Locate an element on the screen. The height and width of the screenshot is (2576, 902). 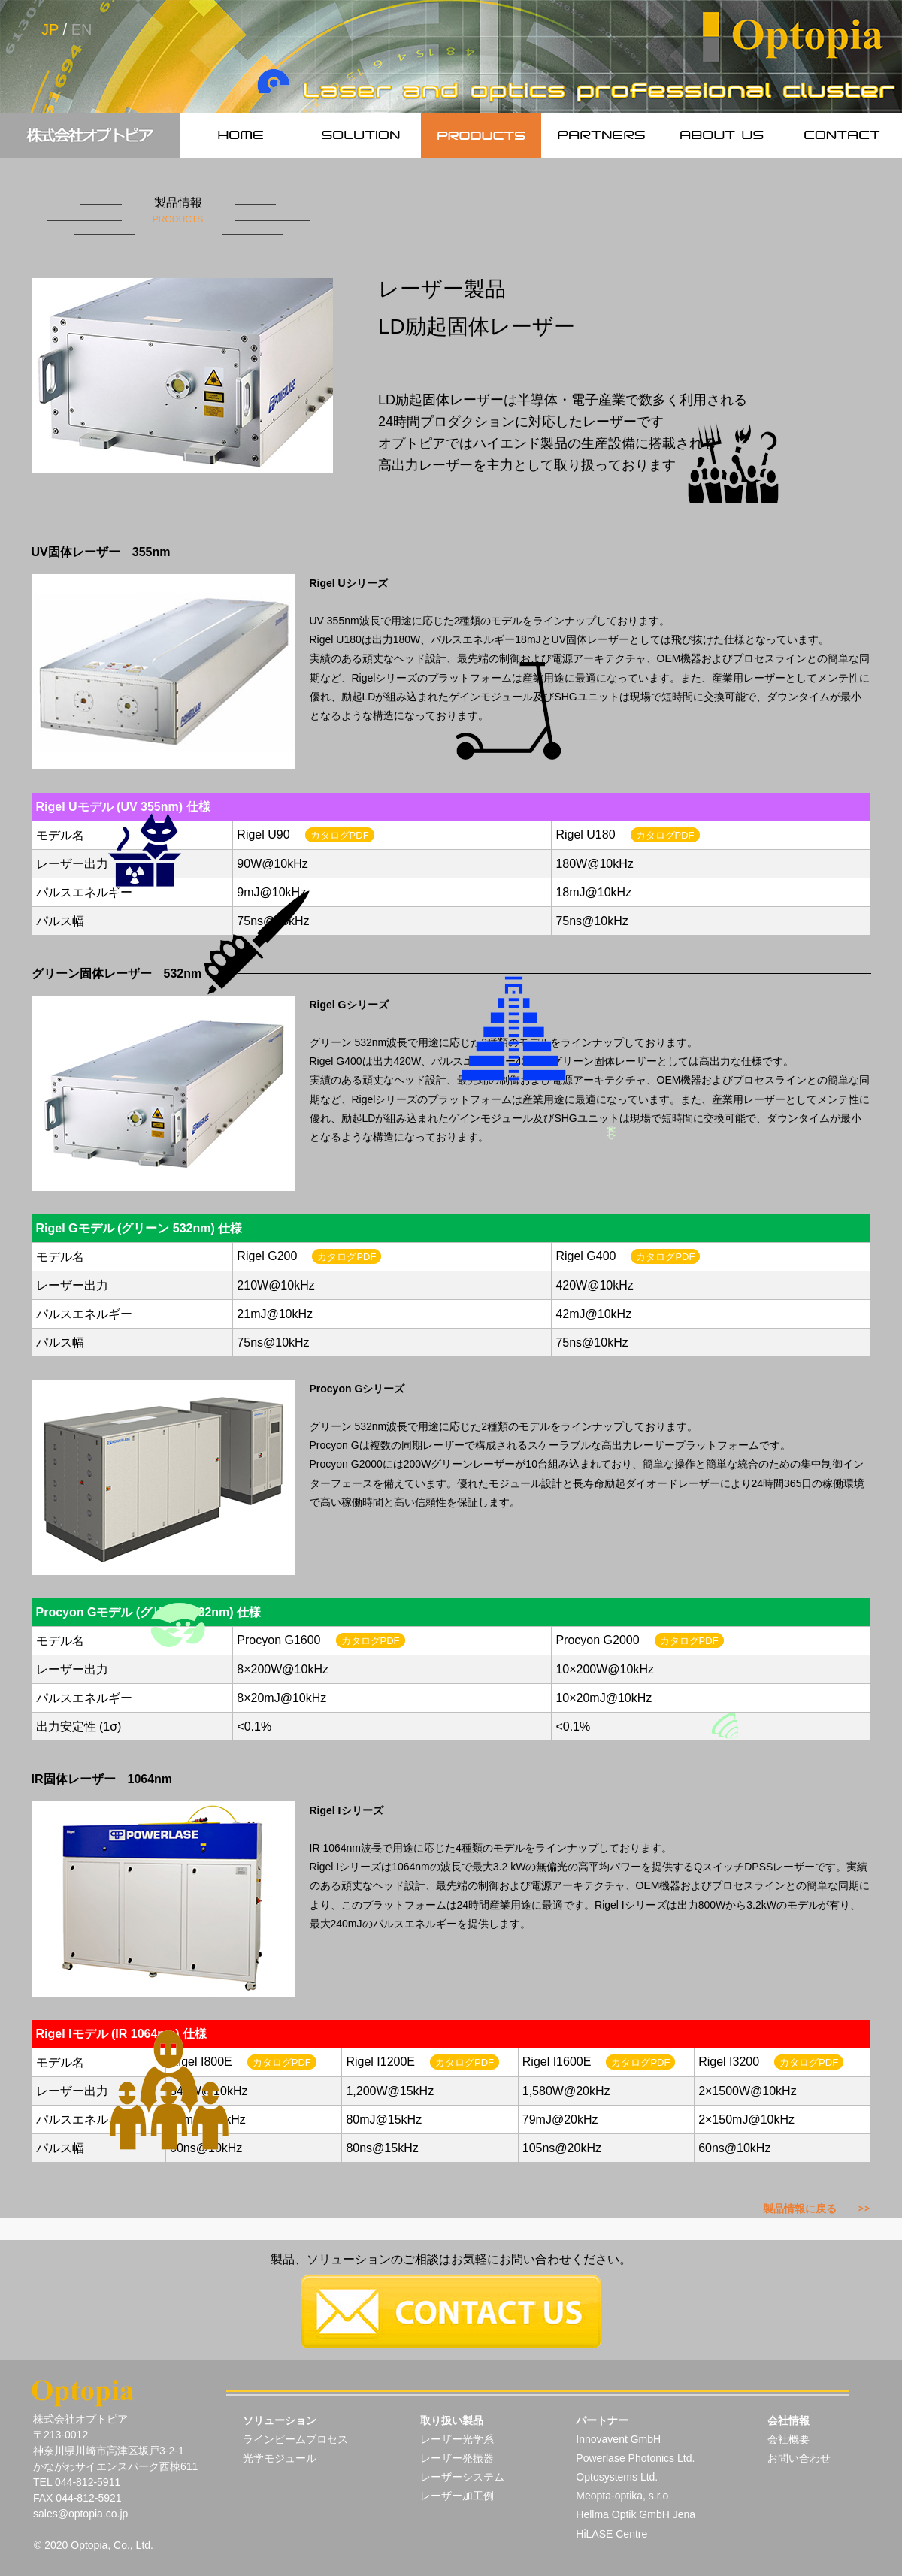
access player armor or equipment settings is located at coordinates (274, 81).